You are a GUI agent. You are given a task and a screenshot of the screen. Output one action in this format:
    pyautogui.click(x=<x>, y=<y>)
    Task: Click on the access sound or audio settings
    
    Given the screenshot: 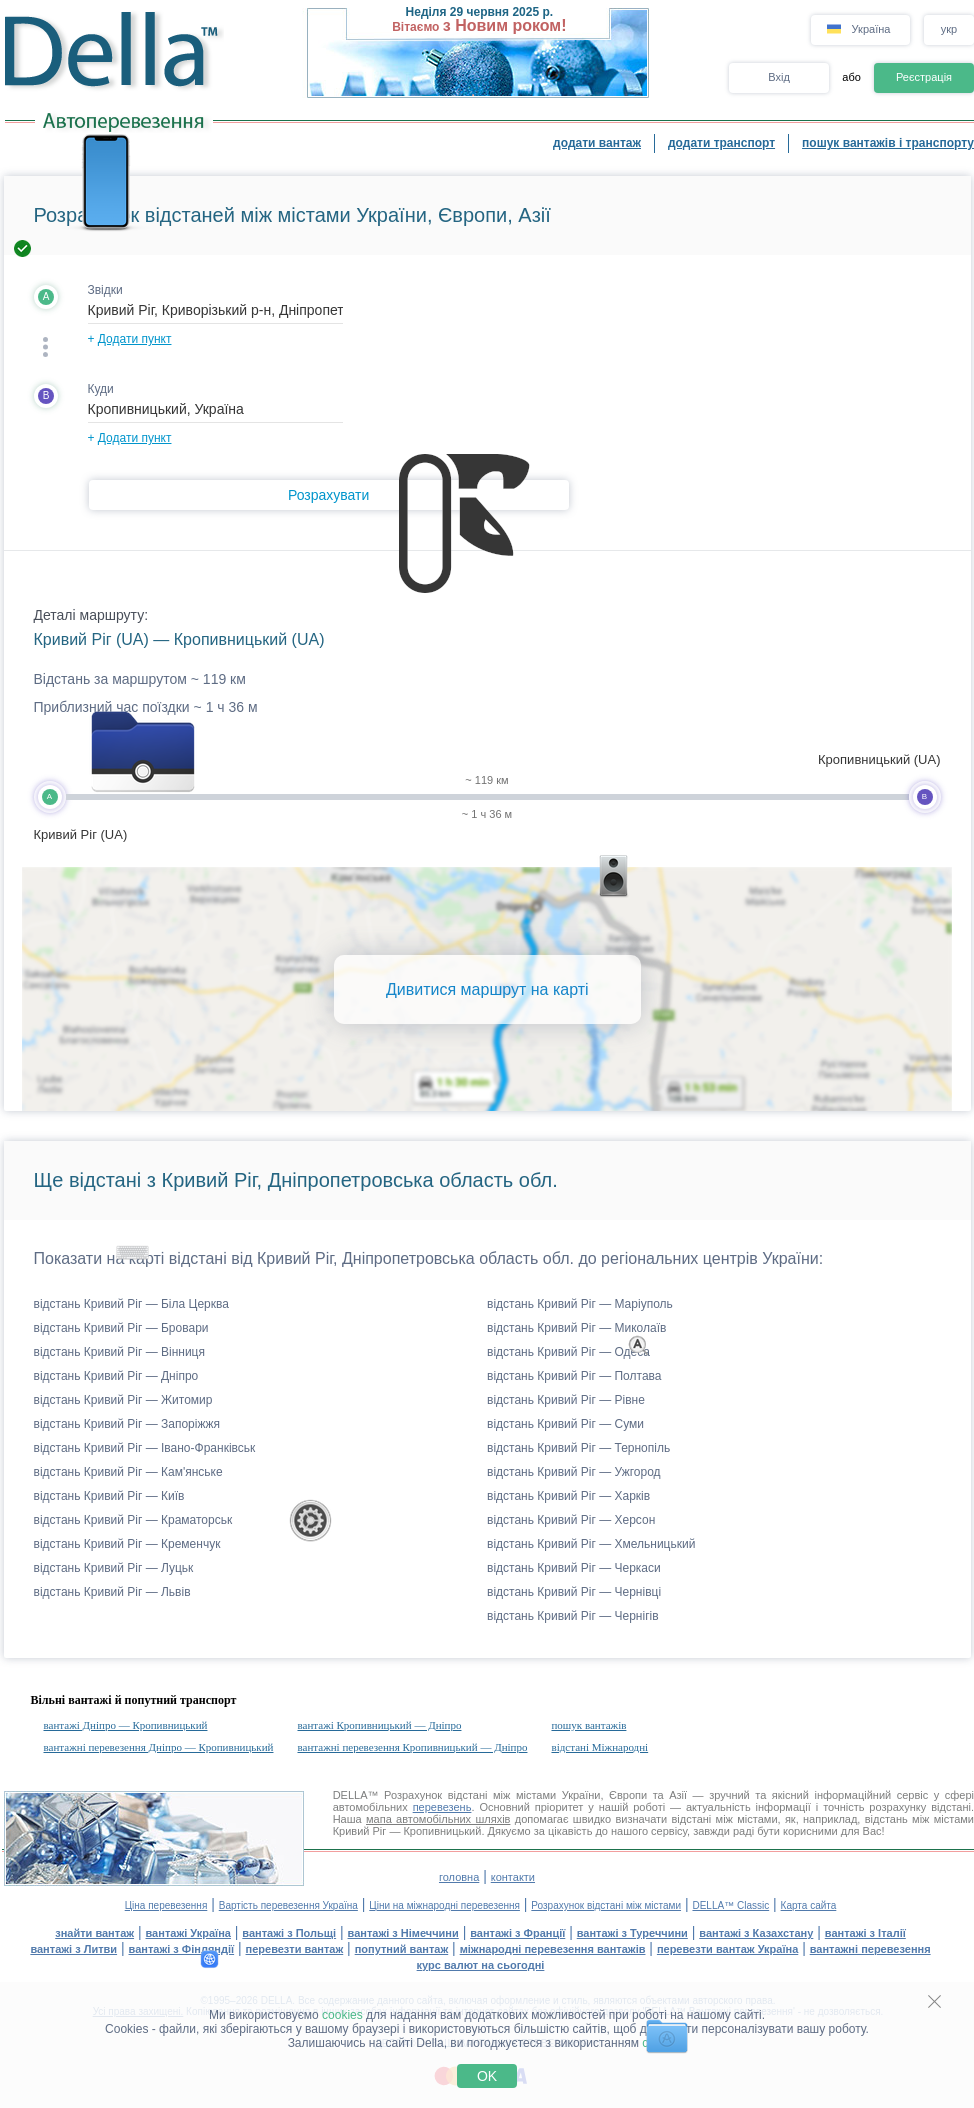 What is the action you would take?
    pyautogui.click(x=613, y=875)
    